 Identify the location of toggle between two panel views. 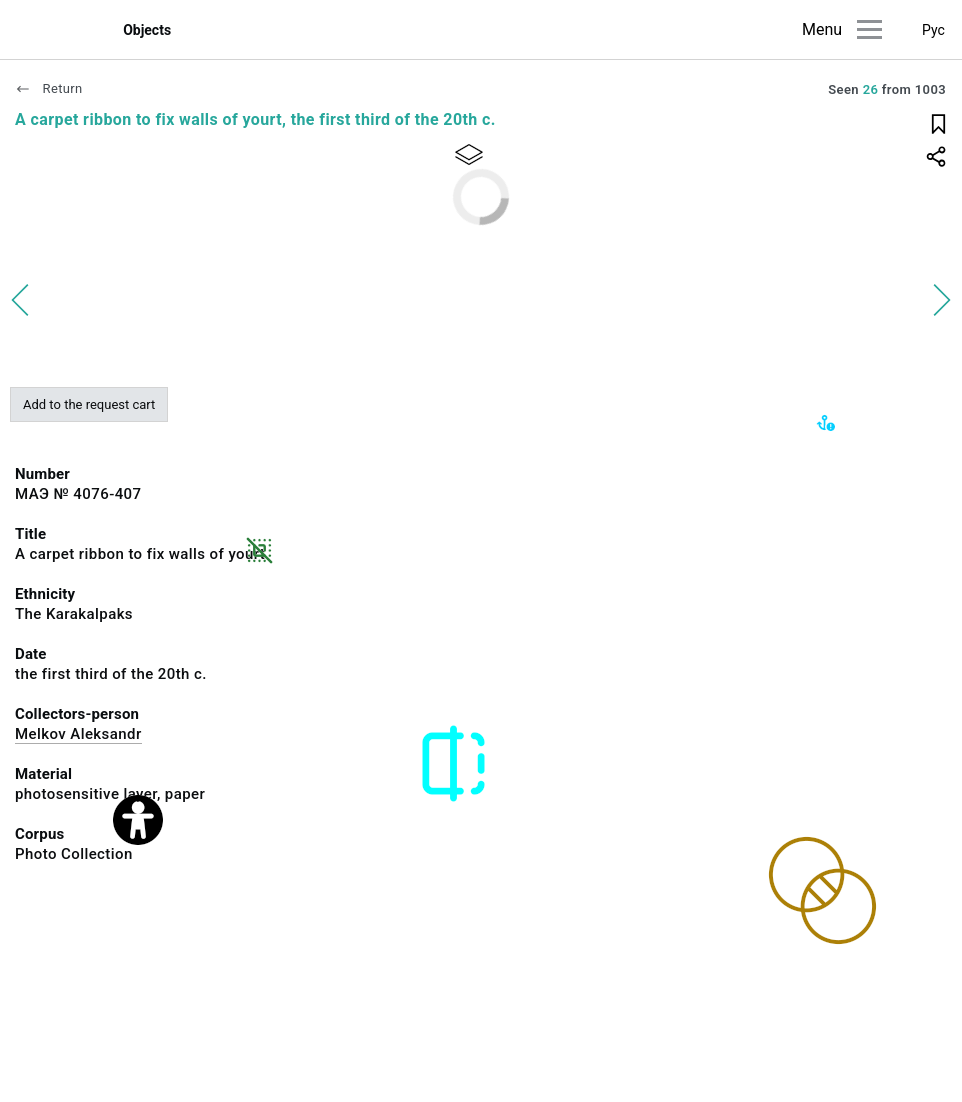
(453, 763).